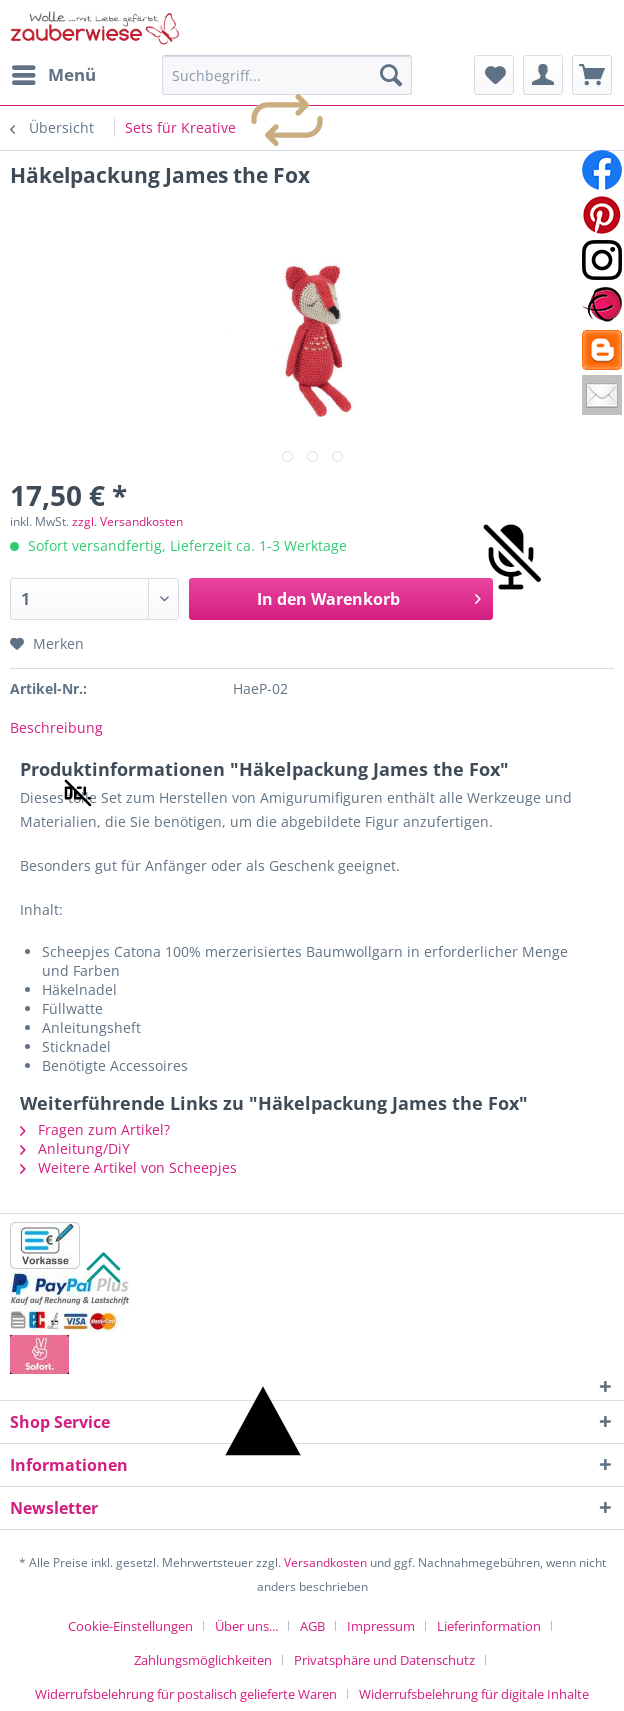  Describe the element at coordinates (78, 793) in the screenshot. I see `http delete request disabled or unavailable` at that location.